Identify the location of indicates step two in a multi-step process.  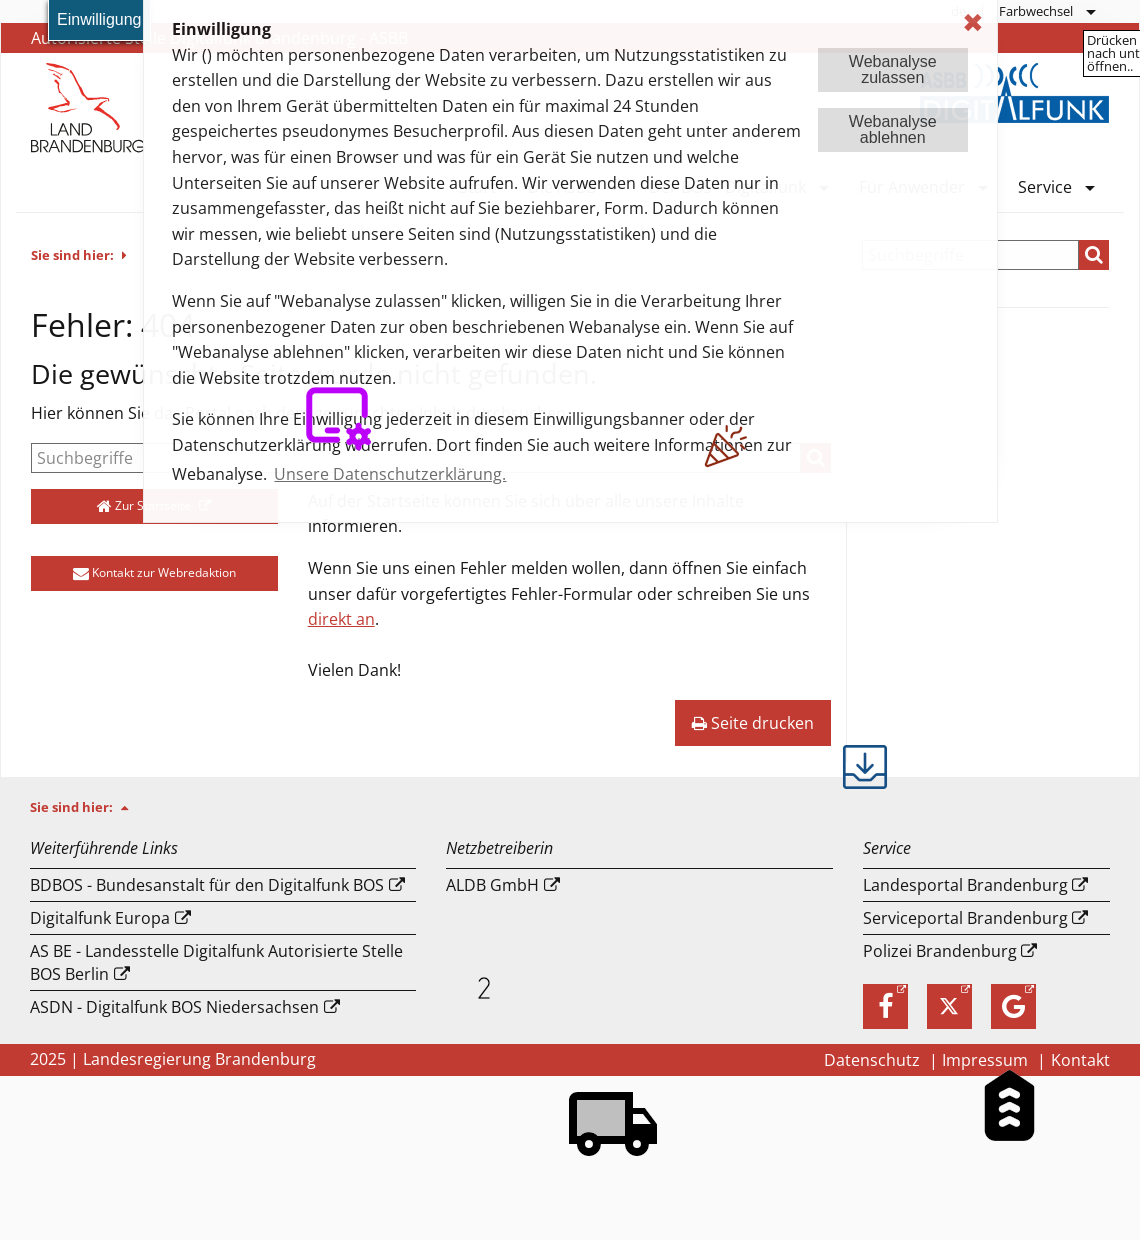
(484, 988).